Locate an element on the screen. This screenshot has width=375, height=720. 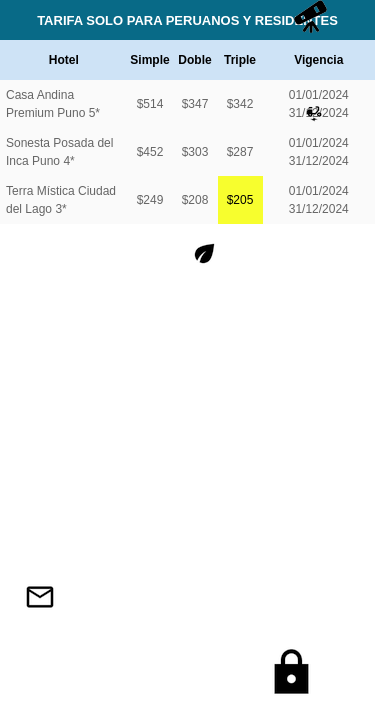
enable eco-friendly or power-saving mode is located at coordinates (204, 253).